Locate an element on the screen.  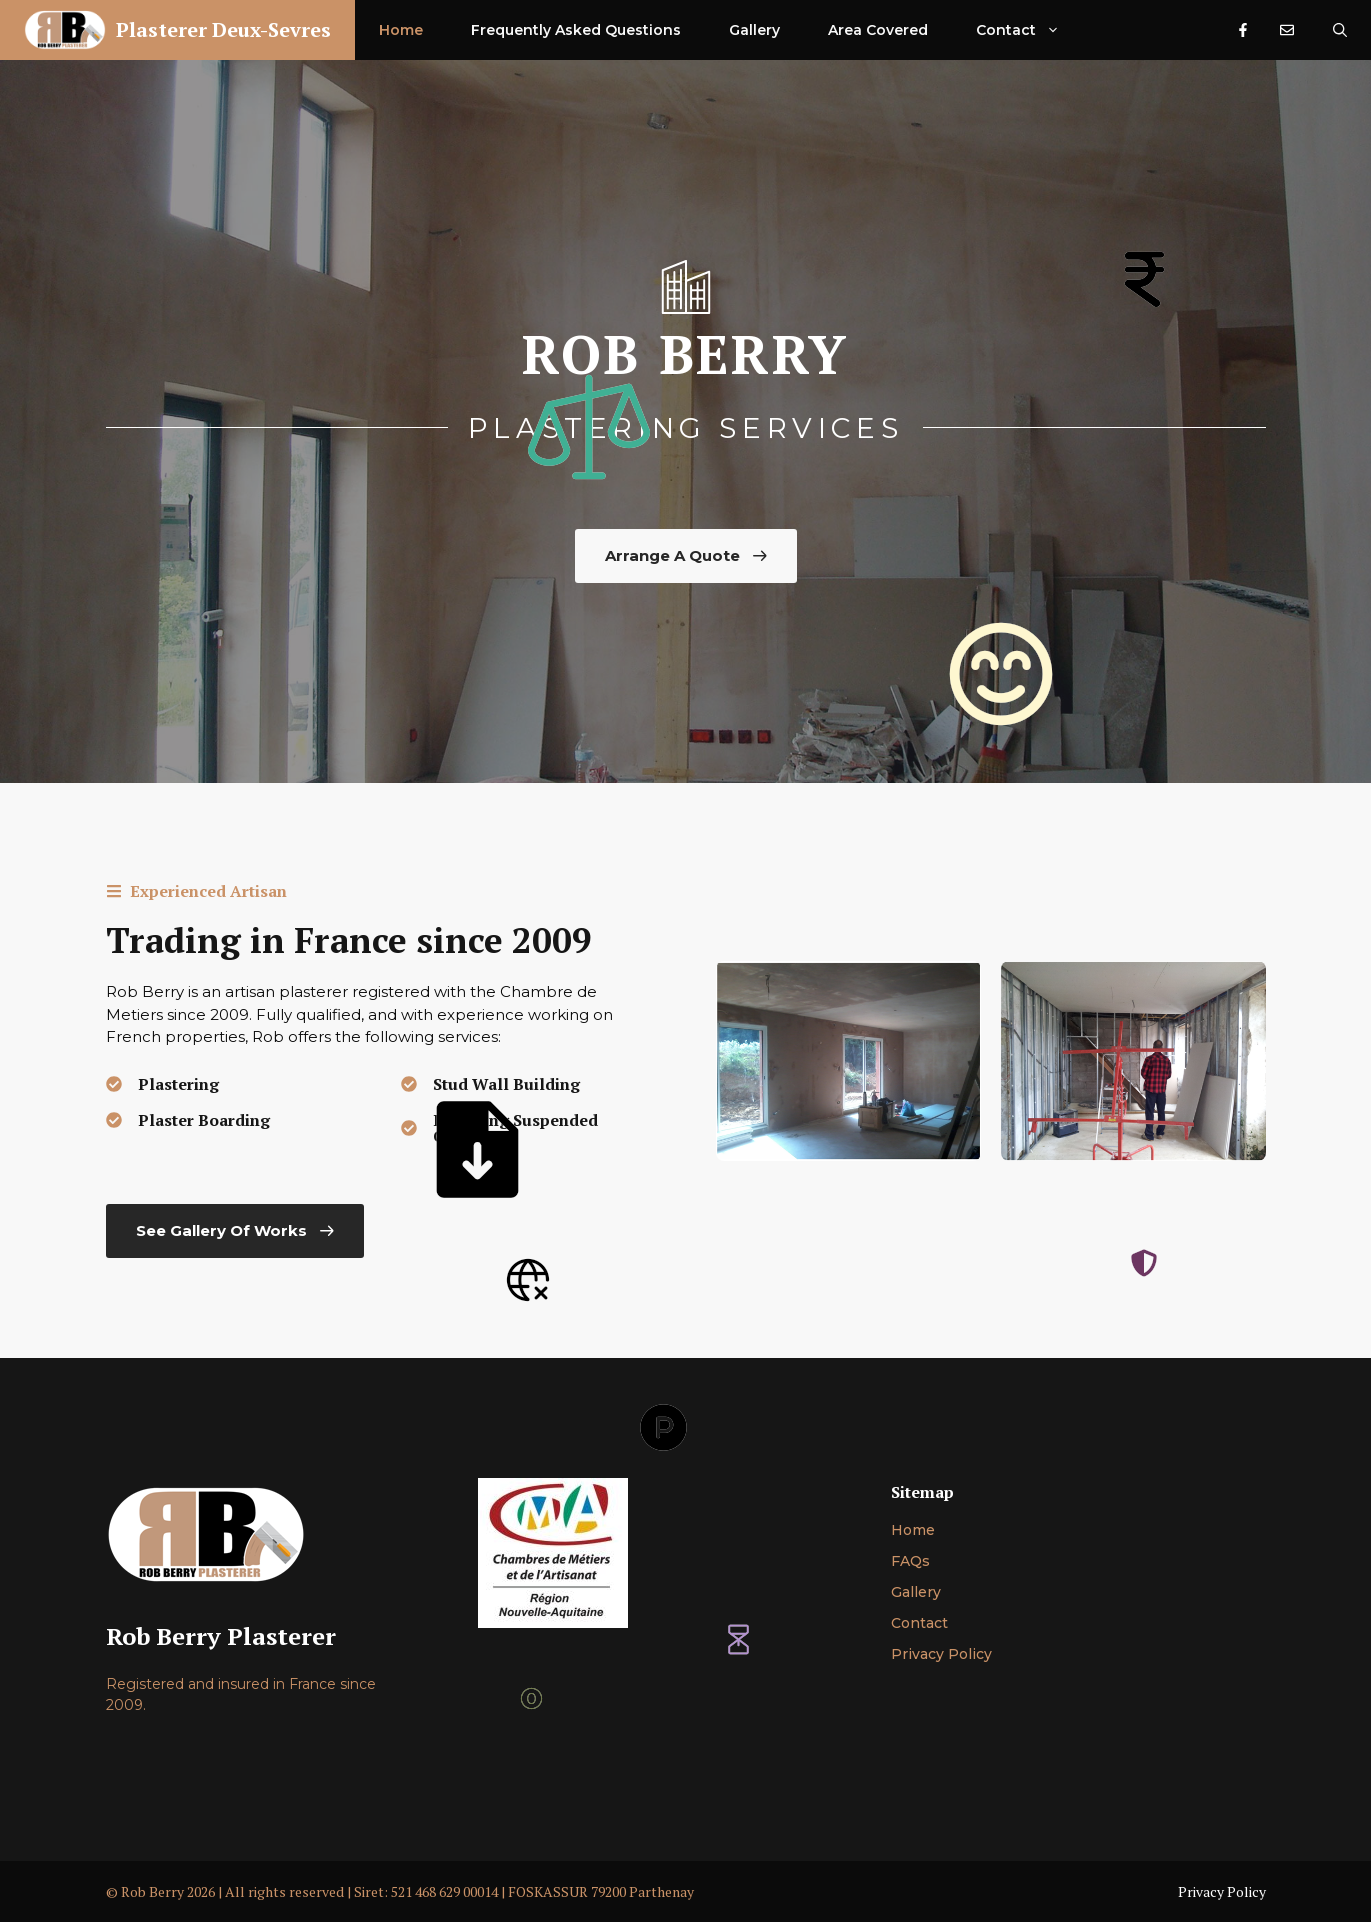
indicates zero items or empty count is located at coordinates (531, 1698).